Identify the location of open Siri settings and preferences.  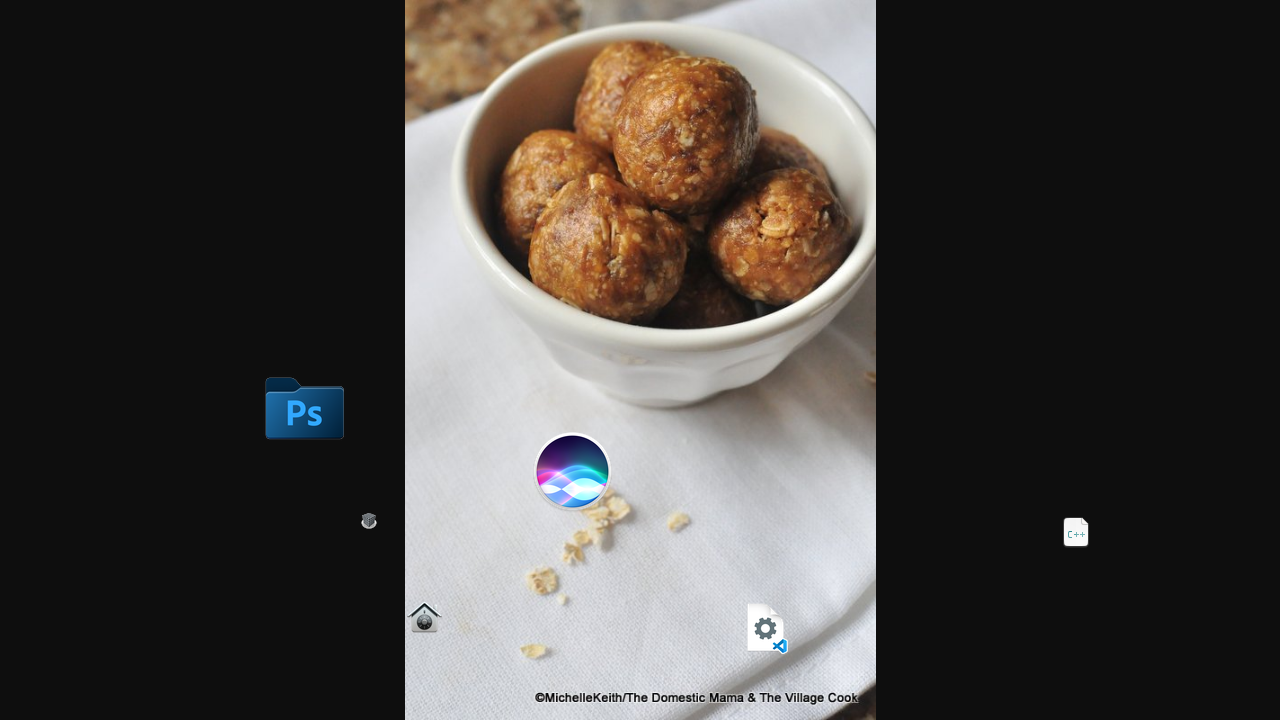
(572, 471).